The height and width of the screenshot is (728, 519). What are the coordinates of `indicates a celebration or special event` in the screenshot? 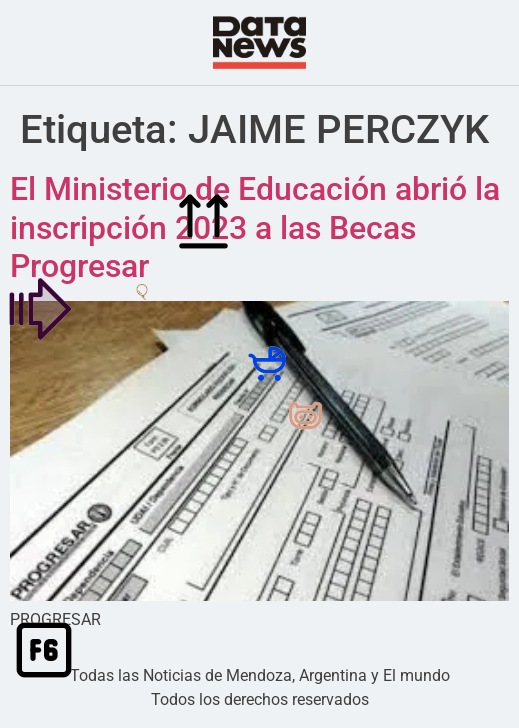 It's located at (142, 292).